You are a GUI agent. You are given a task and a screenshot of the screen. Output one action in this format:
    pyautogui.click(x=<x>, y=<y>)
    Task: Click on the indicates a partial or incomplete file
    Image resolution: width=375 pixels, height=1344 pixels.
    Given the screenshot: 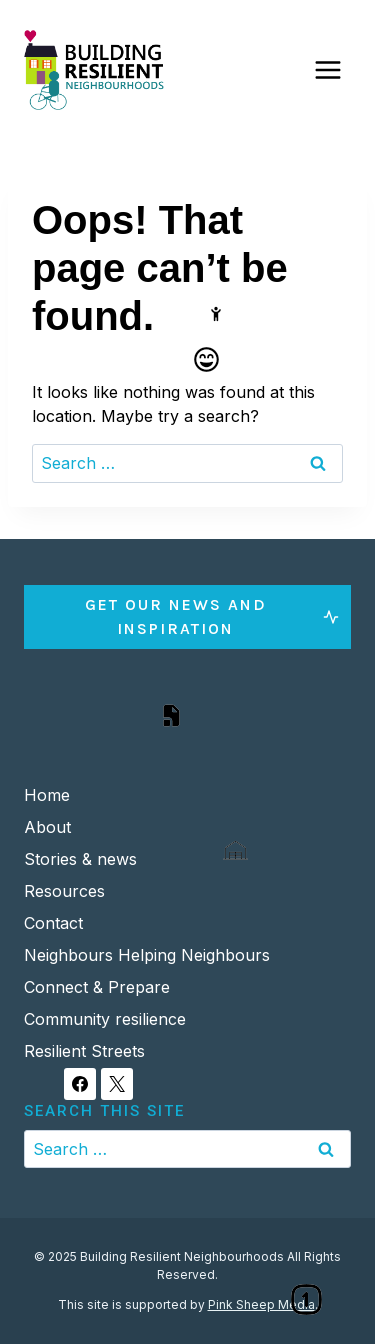 What is the action you would take?
    pyautogui.click(x=171, y=715)
    